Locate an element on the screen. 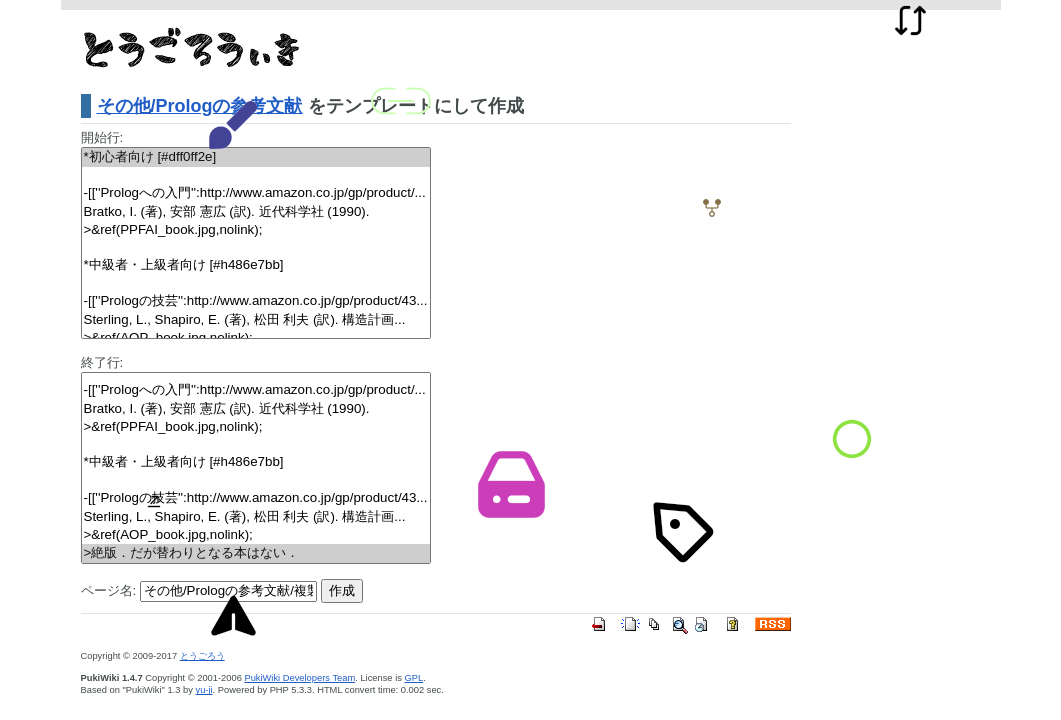 This screenshot has width=1061, height=720. unselected radio button option is located at coordinates (852, 439).